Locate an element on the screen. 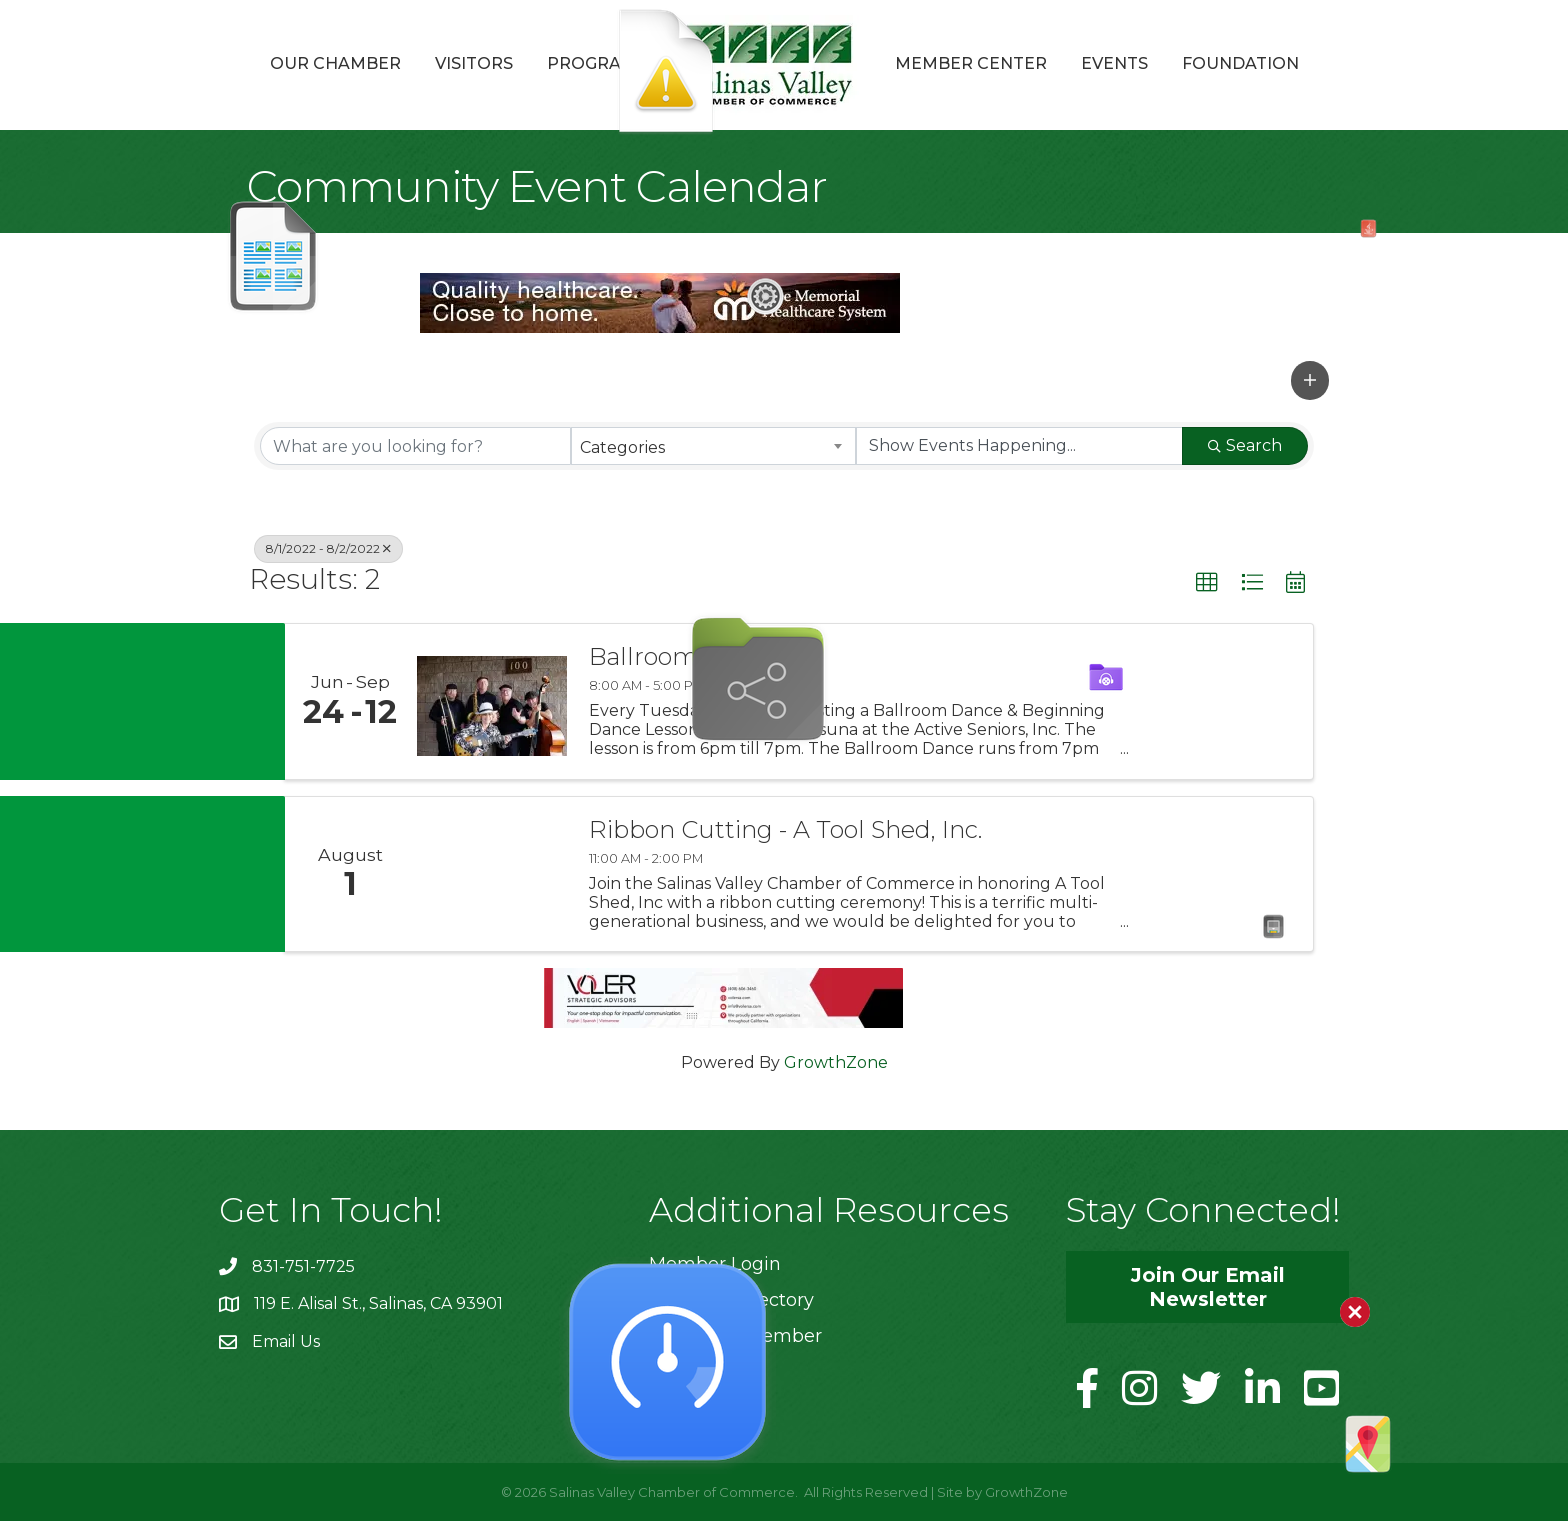 Image resolution: width=1568 pixels, height=1521 pixels. cancel the current action or operation is located at coordinates (1355, 1312).